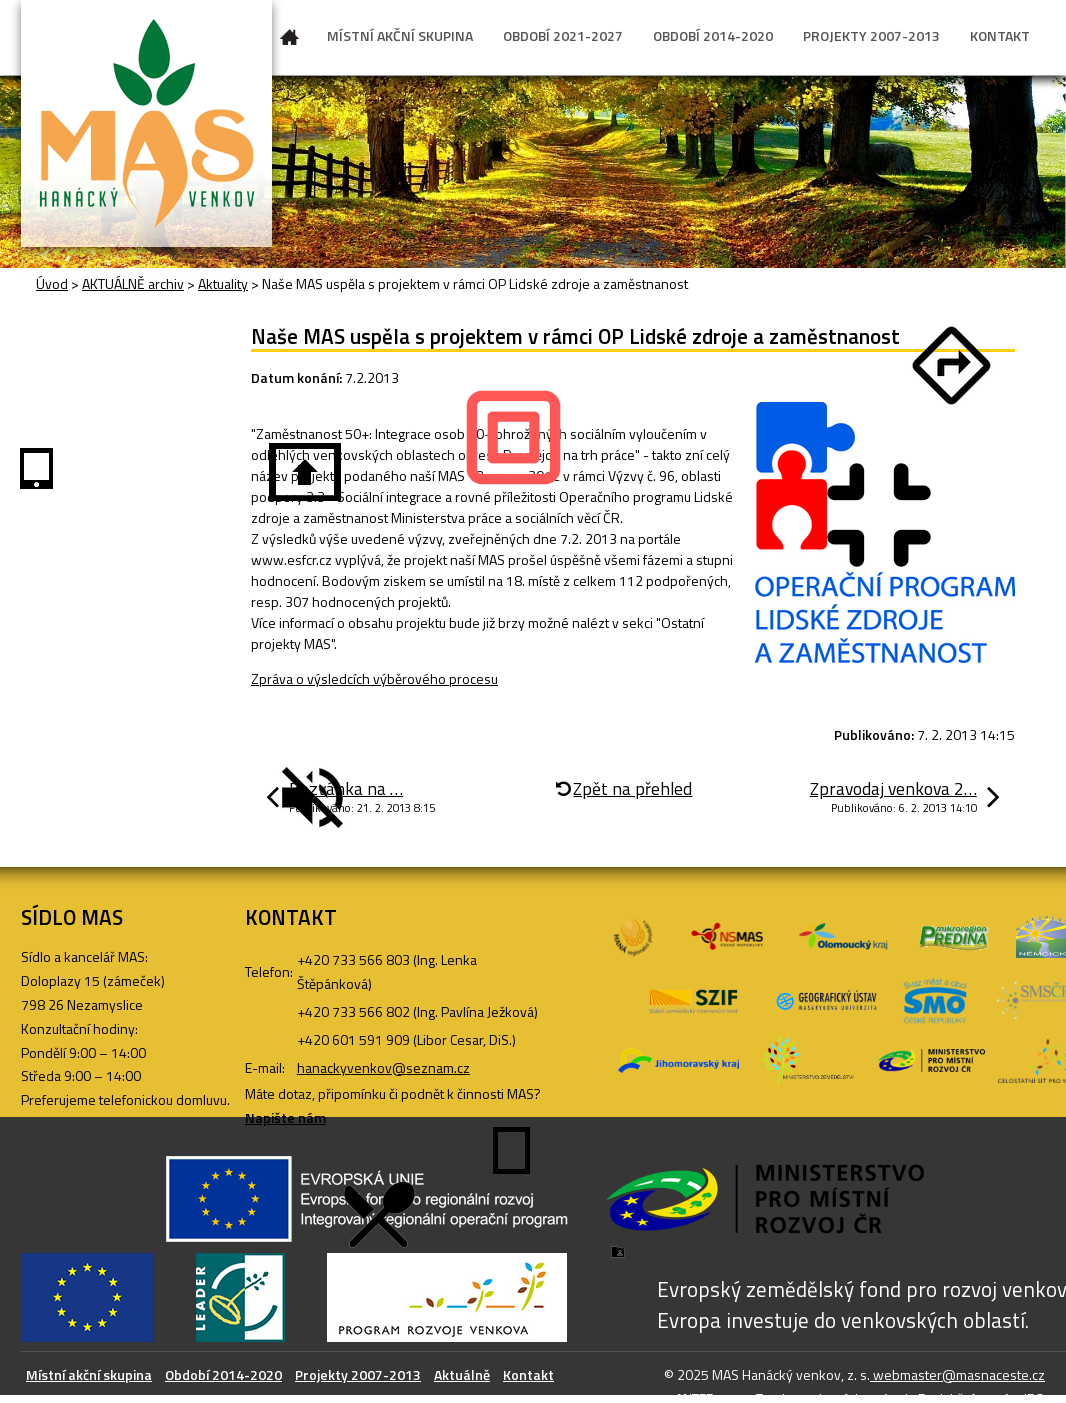 The width and height of the screenshot is (1066, 1403). What do you see at coordinates (378, 1214) in the screenshot?
I see `view restaurant or dining options` at bounding box center [378, 1214].